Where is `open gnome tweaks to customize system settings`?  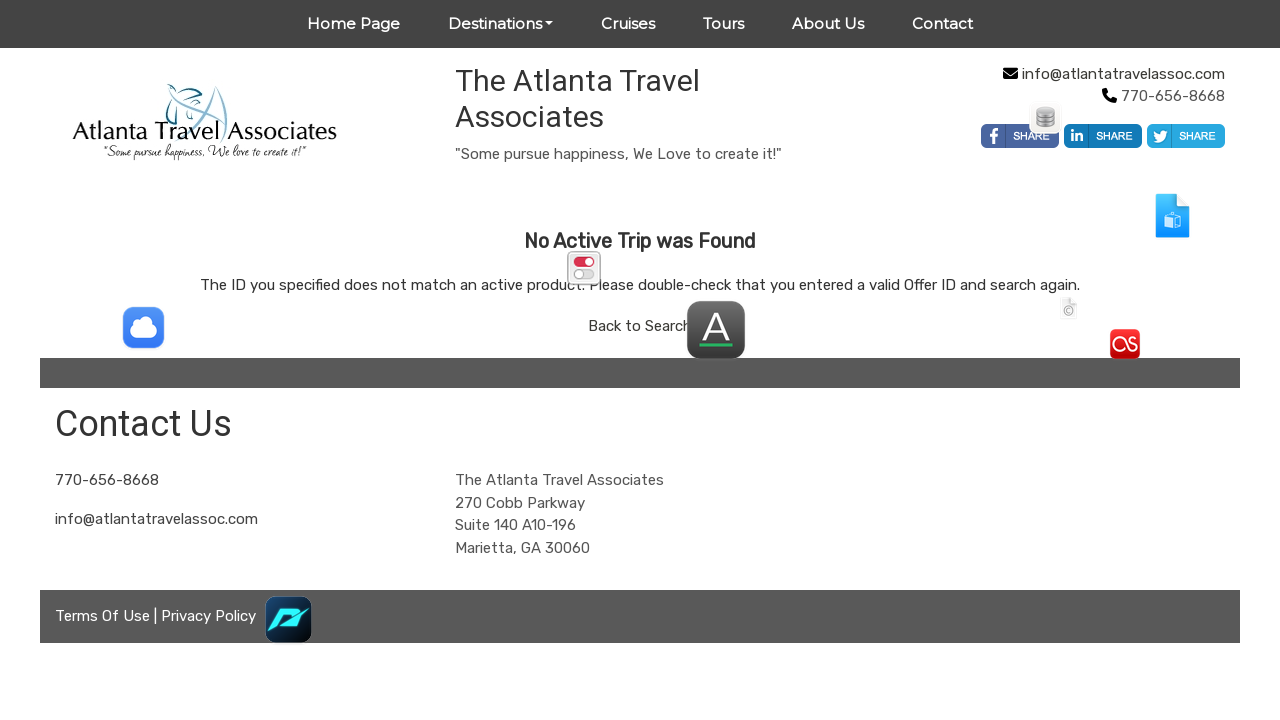
open gnome tweaks to customize system settings is located at coordinates (584, 268).